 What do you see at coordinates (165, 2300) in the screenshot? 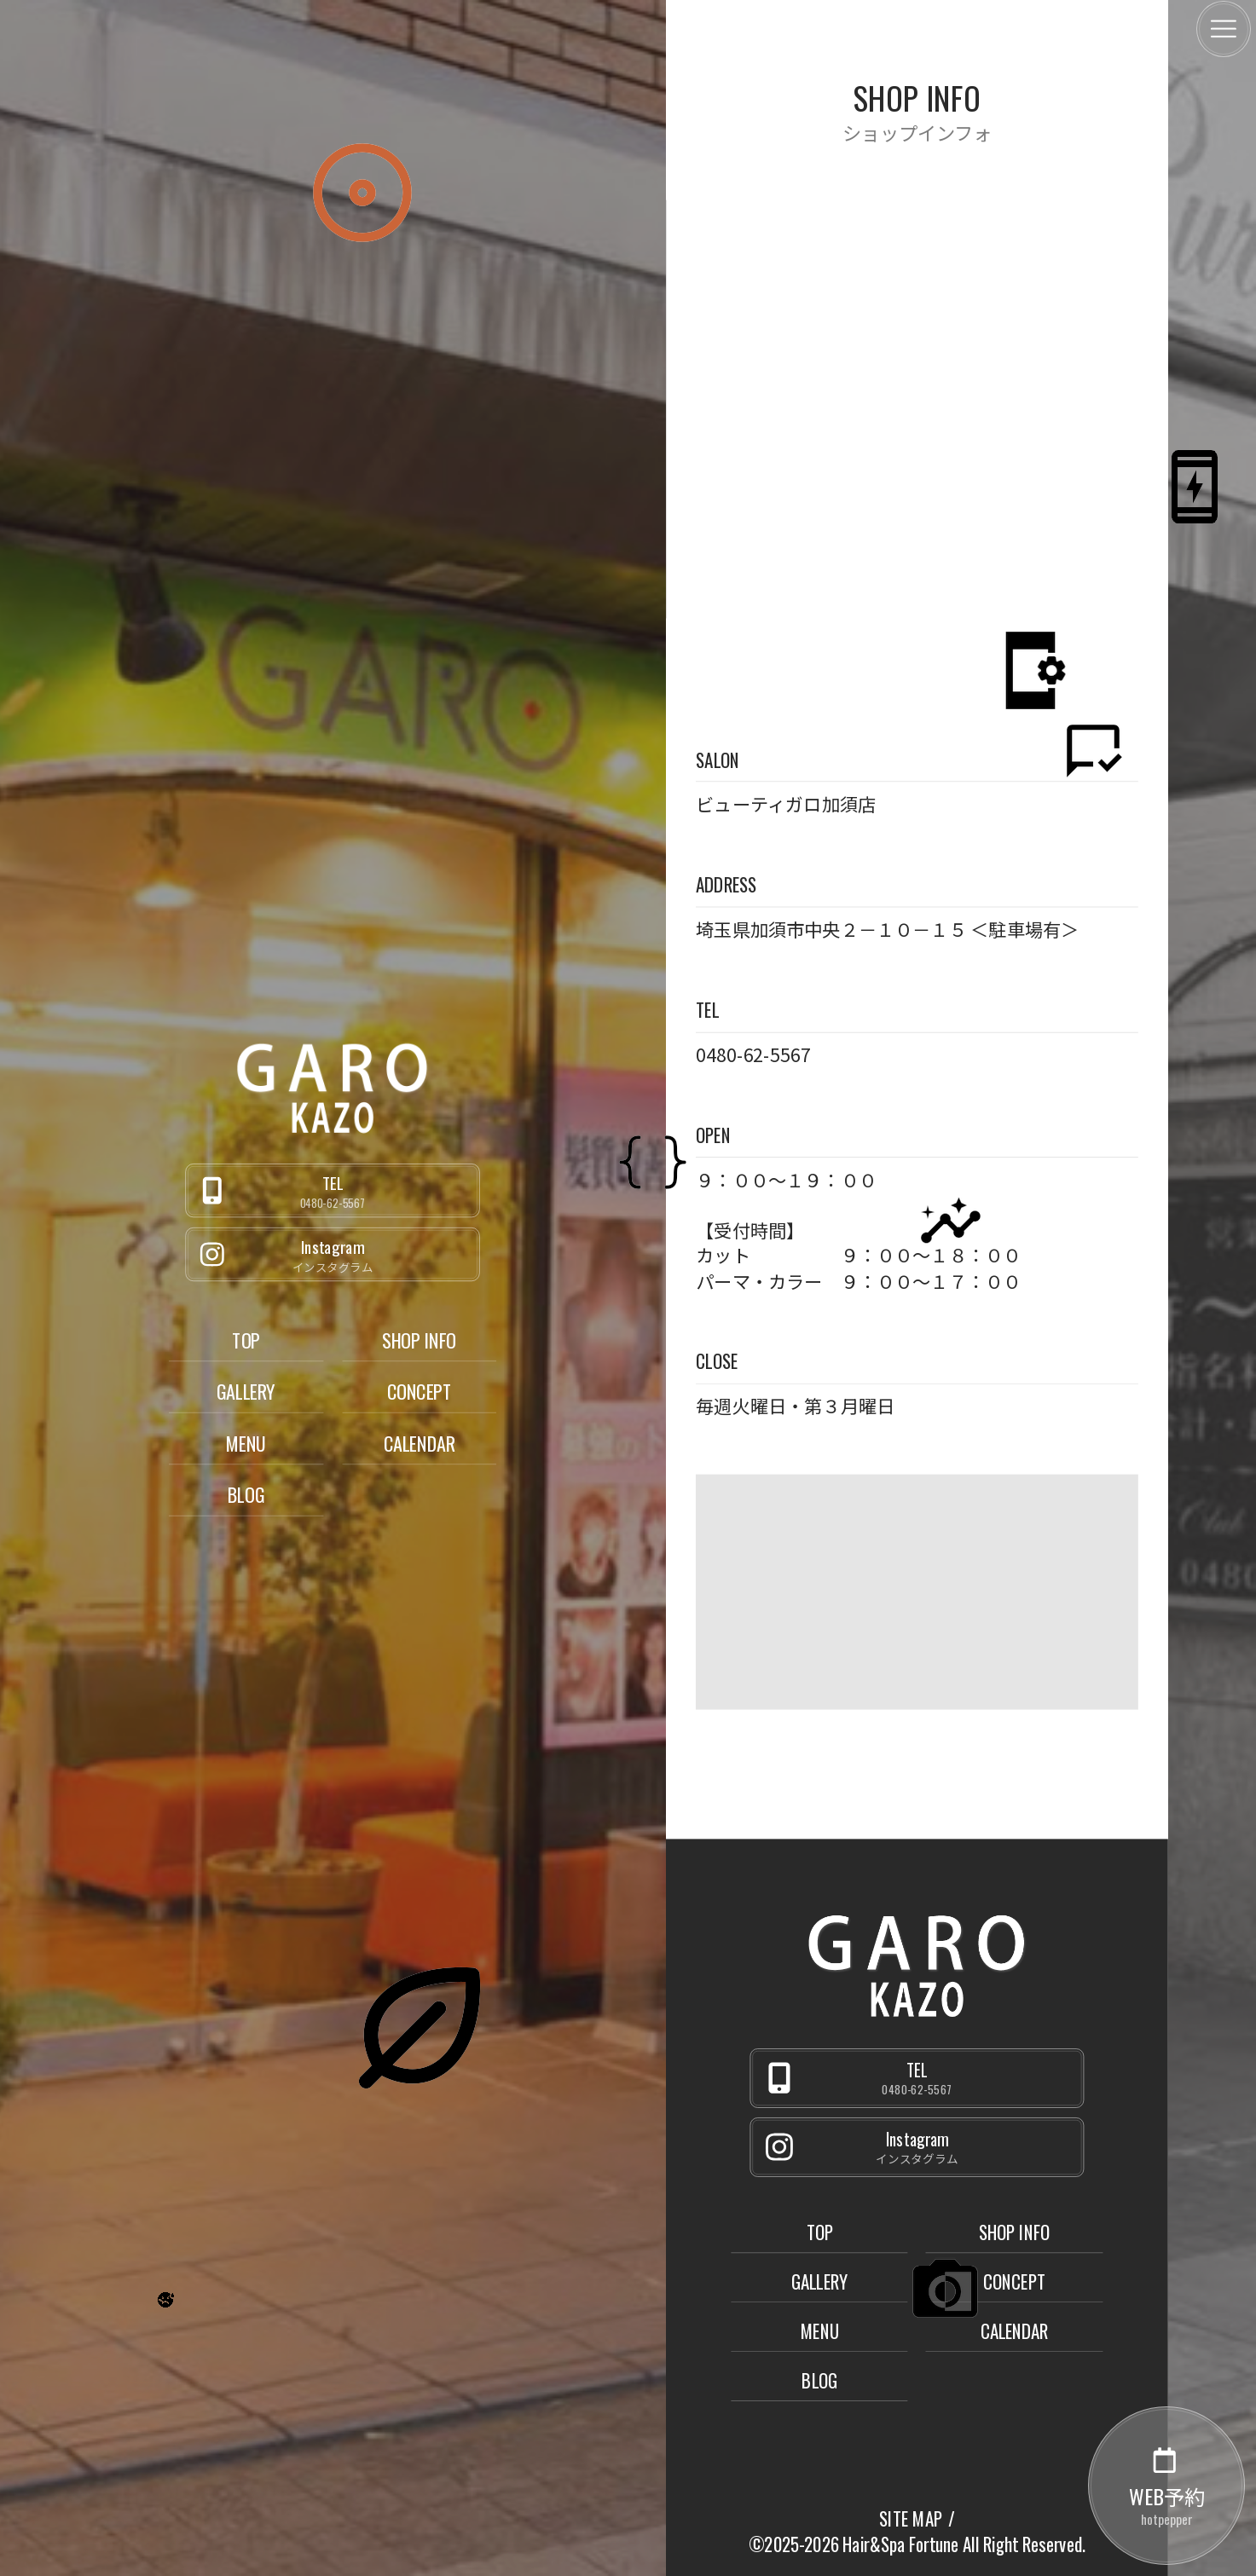
I see `report feeling unwell or sick` at bounding box center [165, 2300].